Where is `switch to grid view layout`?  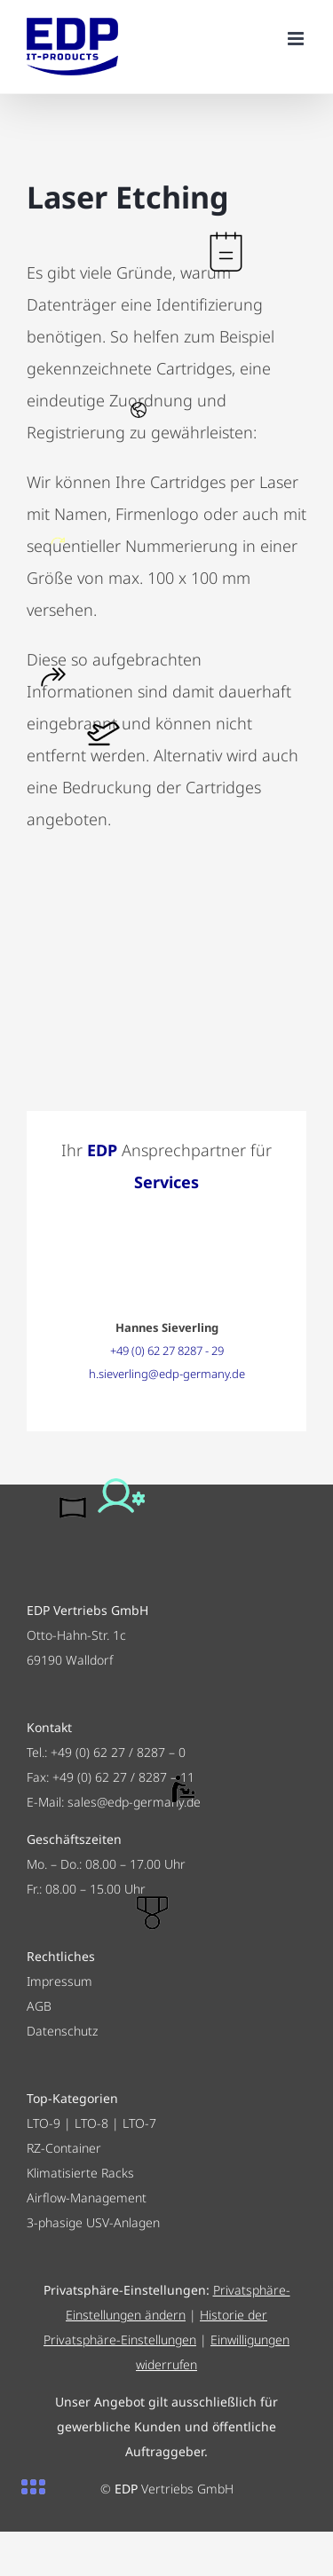 switch to grid view layout is located at coordinates (33, 2486).